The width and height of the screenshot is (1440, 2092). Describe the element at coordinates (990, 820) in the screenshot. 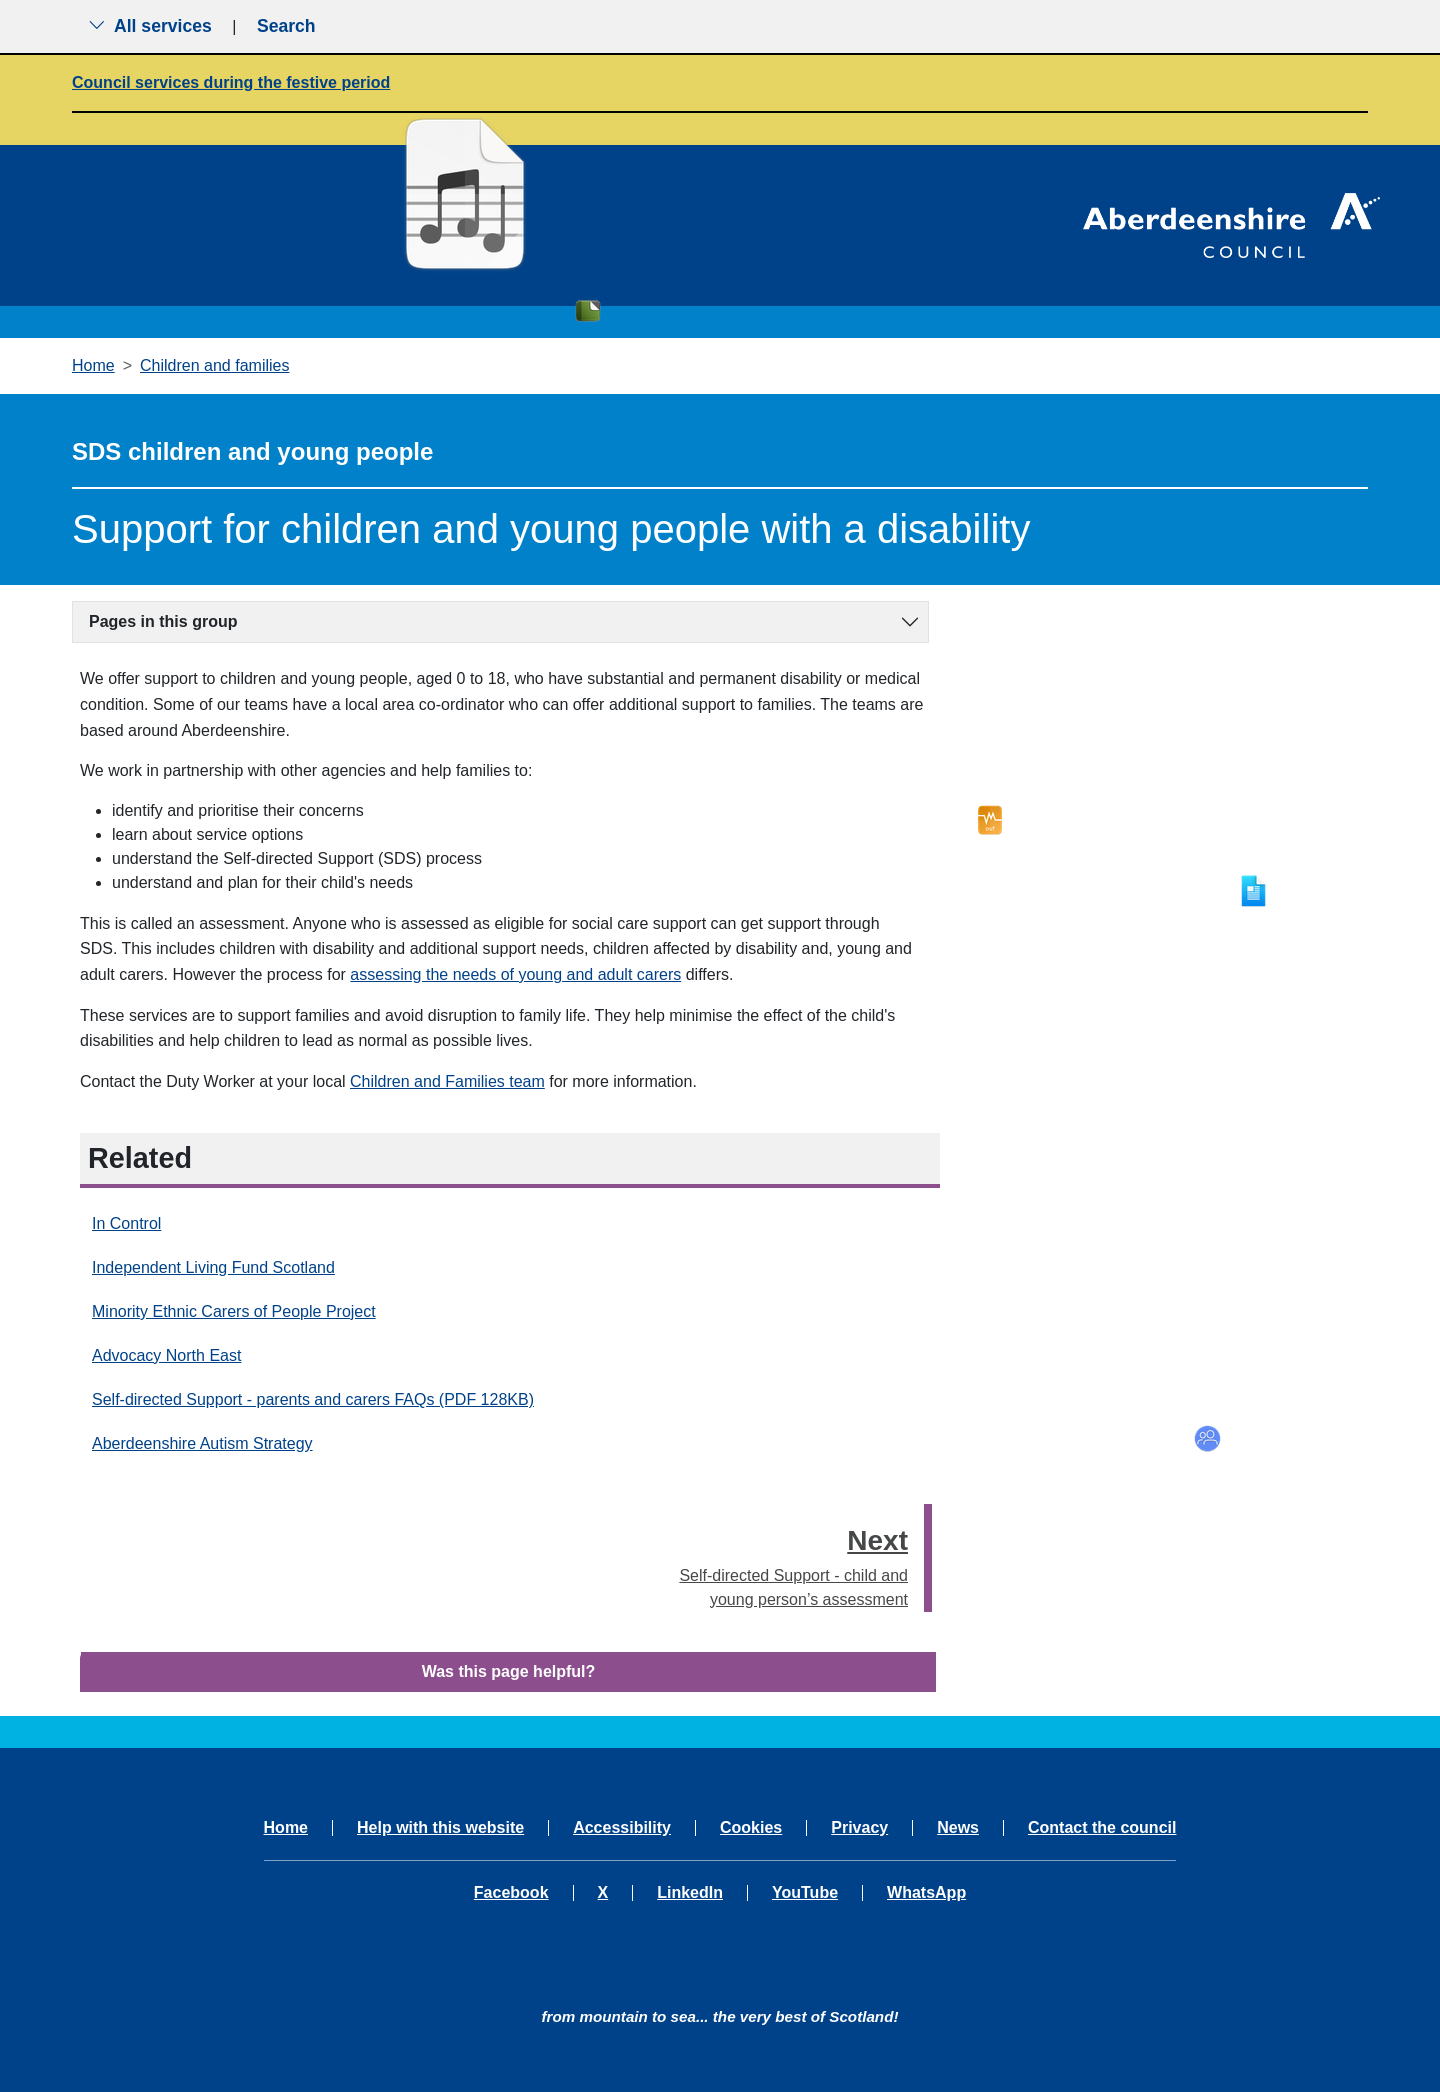

I see `open a VirtualBox appliance file` at that location.